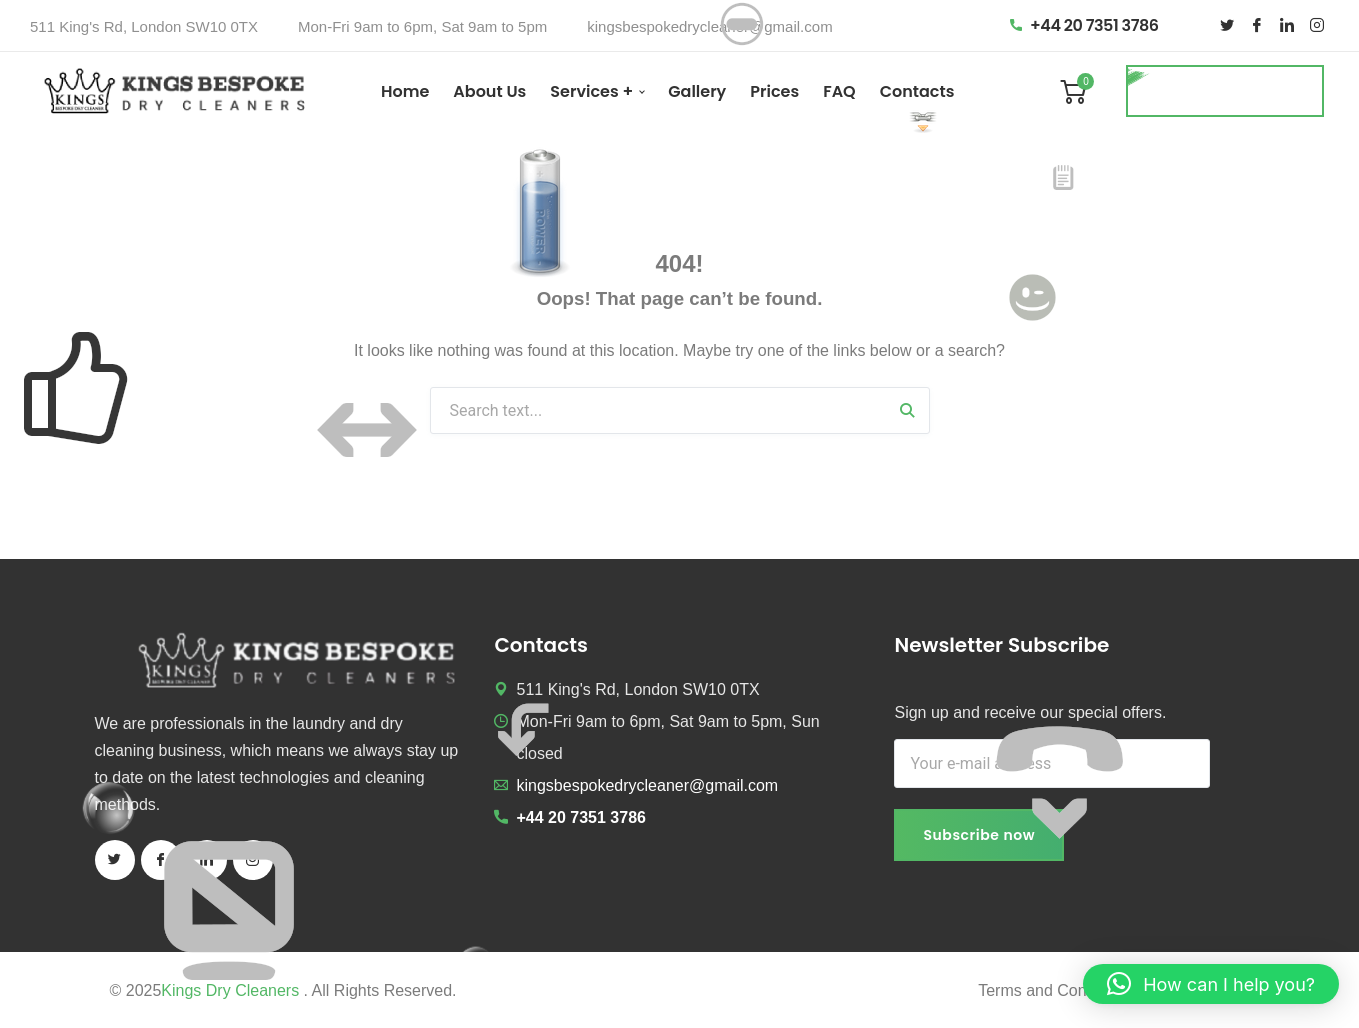 This screenshot has width=1359, height=1028. I want to click on insert a hyperlink into content, so click(923, 119).